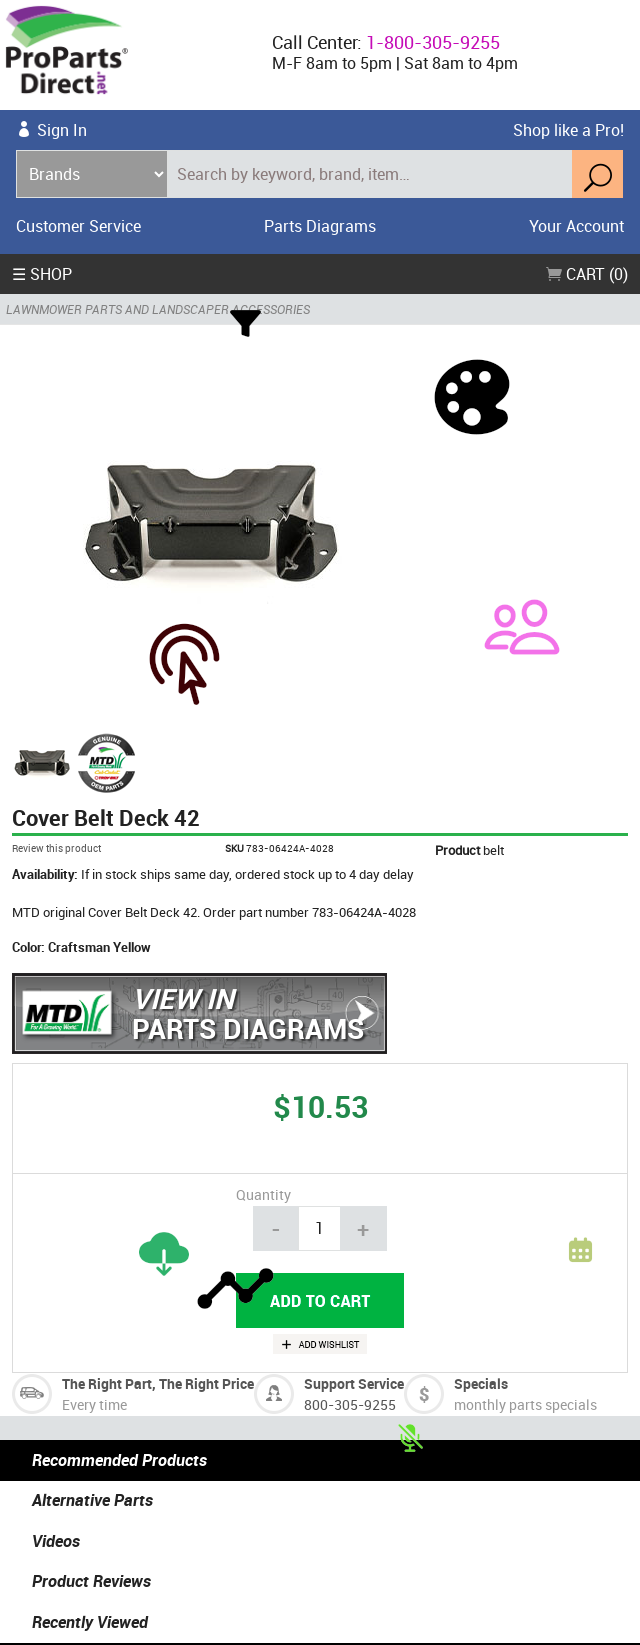 The width and height of the screenshot is (640, 1645). Describe the element at coordinates (410, 1438) in the screenshot. I see `mute your microphone` at that location.